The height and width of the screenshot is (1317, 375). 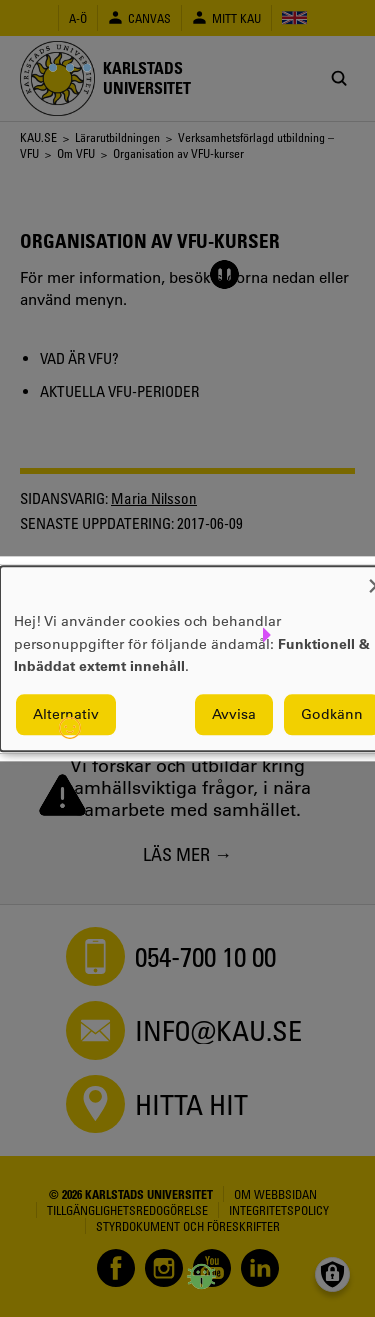 What do you see at coordinates (70, 69) in the screenshot?
I see `access more options or actions` at bounding box center [70, 69].